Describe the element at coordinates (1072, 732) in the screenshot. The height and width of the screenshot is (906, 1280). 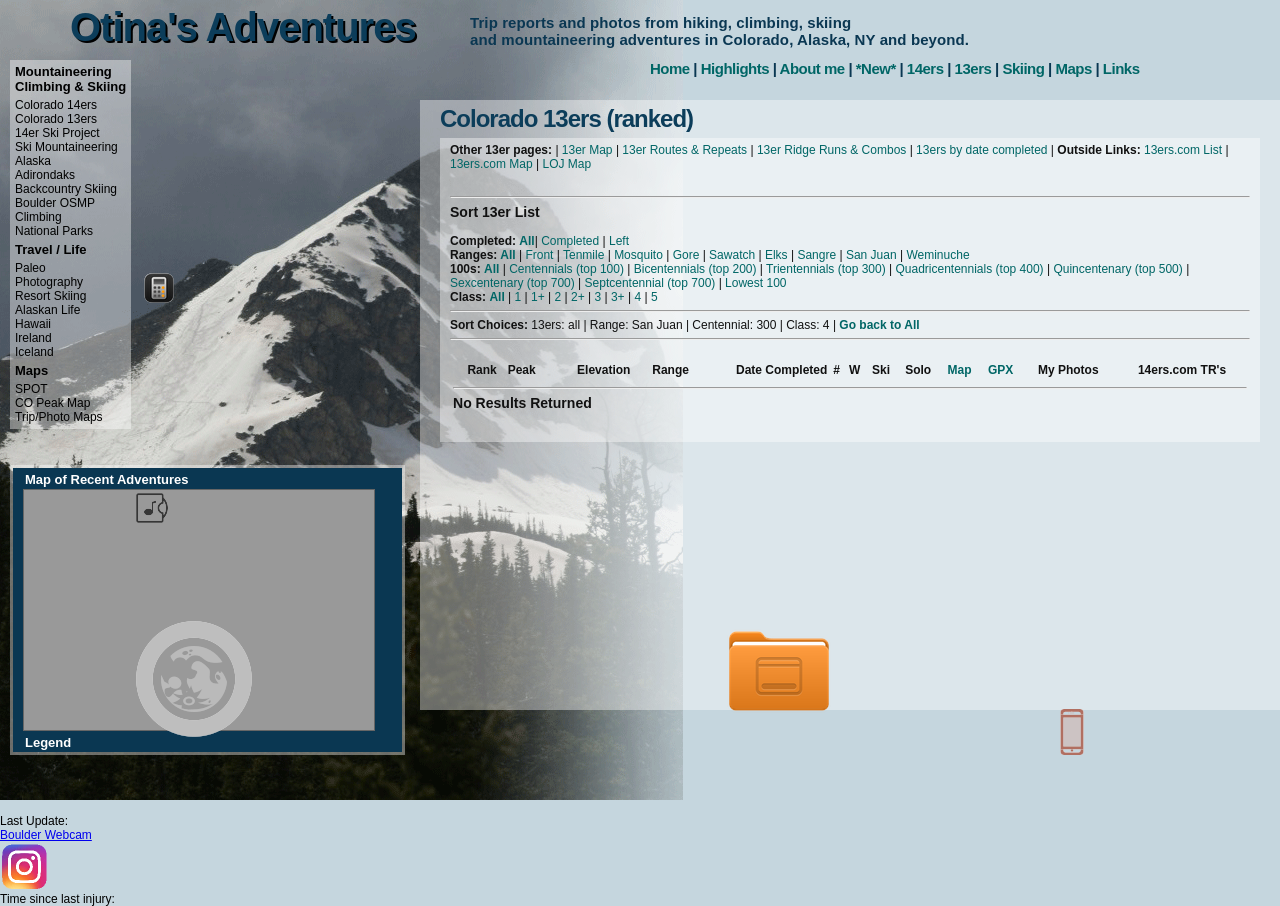
I see `indicates a connected multimedia device` at that location.